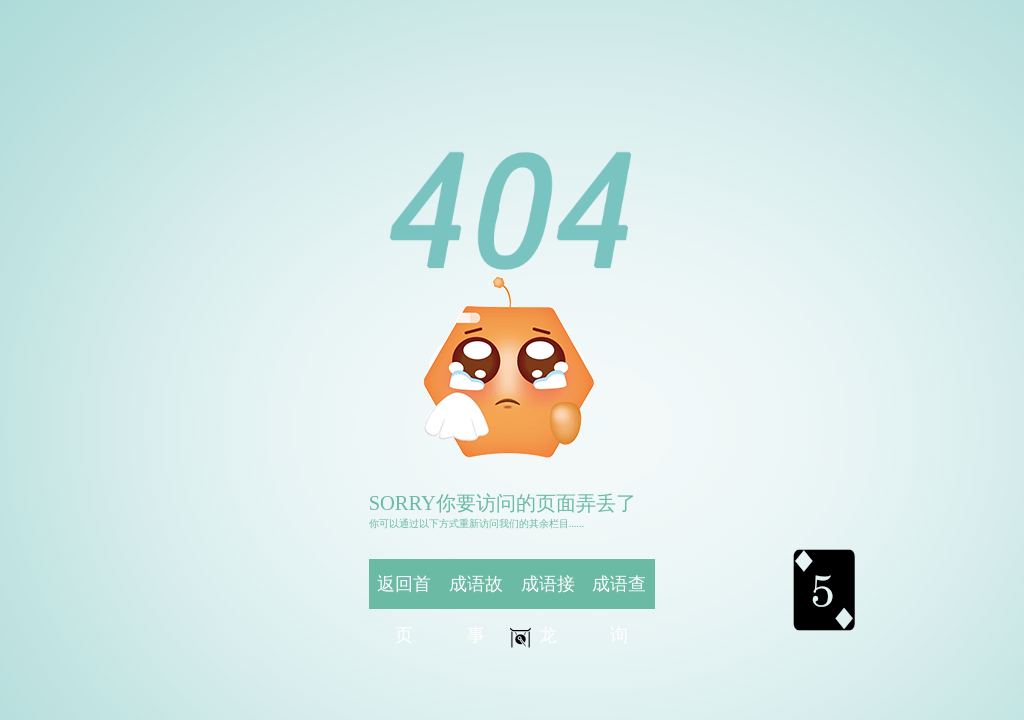 The width and height of the screenshot is (1024, 720). What do you see at coordinates (824, 590) in the screenshot?
I see `five of diamonds playing card` at bounding box center [824, 590].